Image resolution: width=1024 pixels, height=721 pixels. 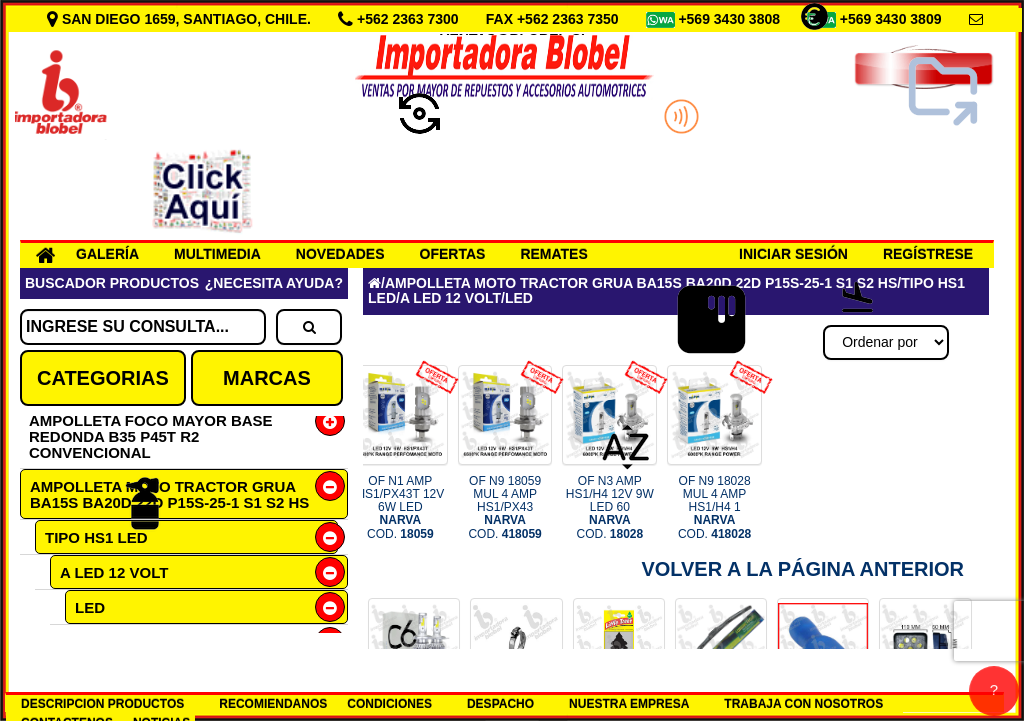 I want to click on switch between front and rear camera, so click(x=419, y=113).